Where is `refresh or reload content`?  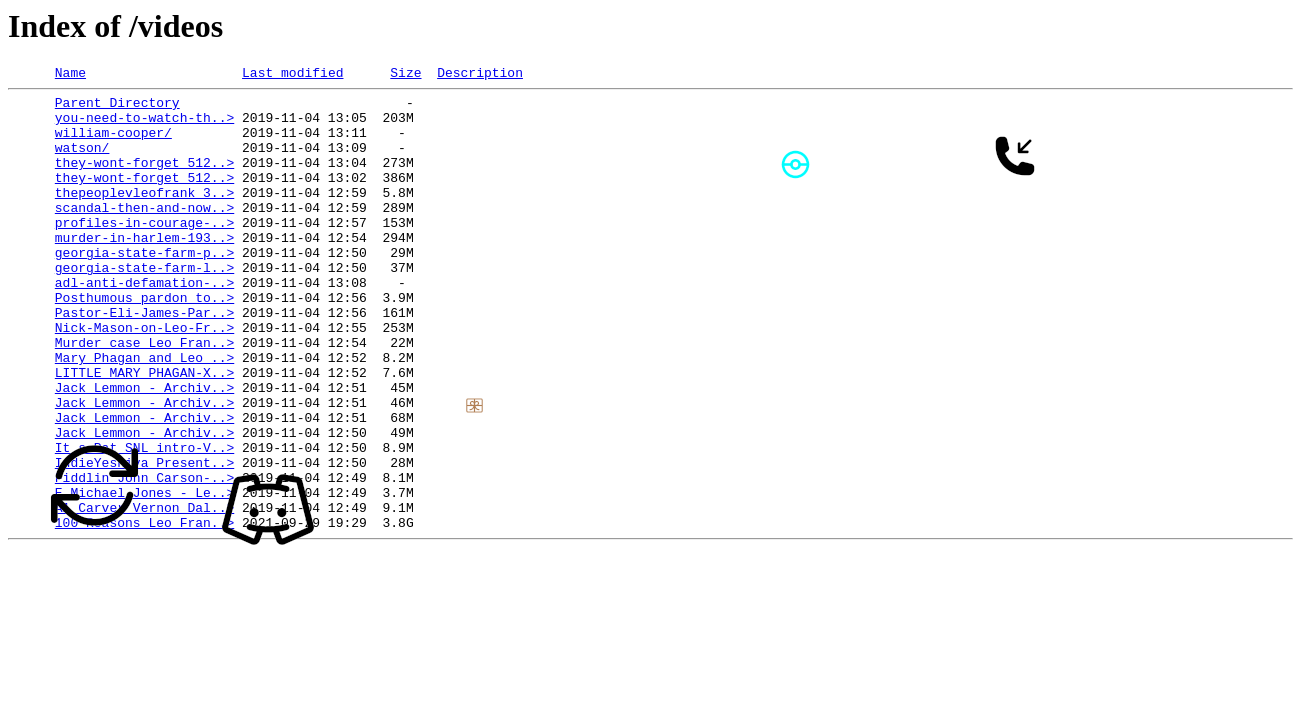 refresh or reload content is located at coordinates (94, 485).